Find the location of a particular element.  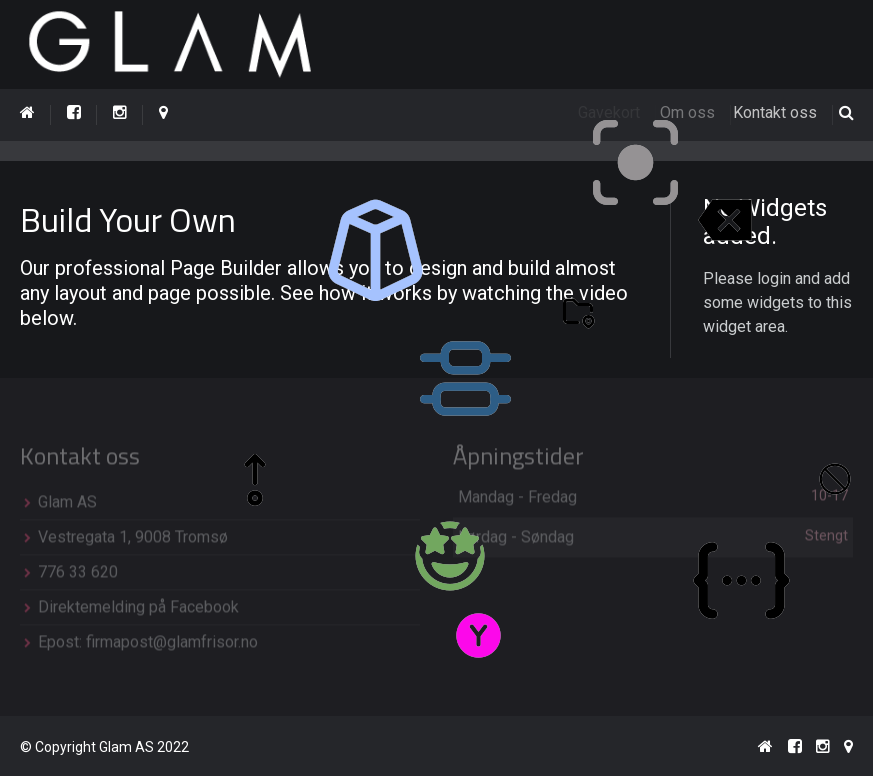

delete the previous character is located at coordinates (727, 220).